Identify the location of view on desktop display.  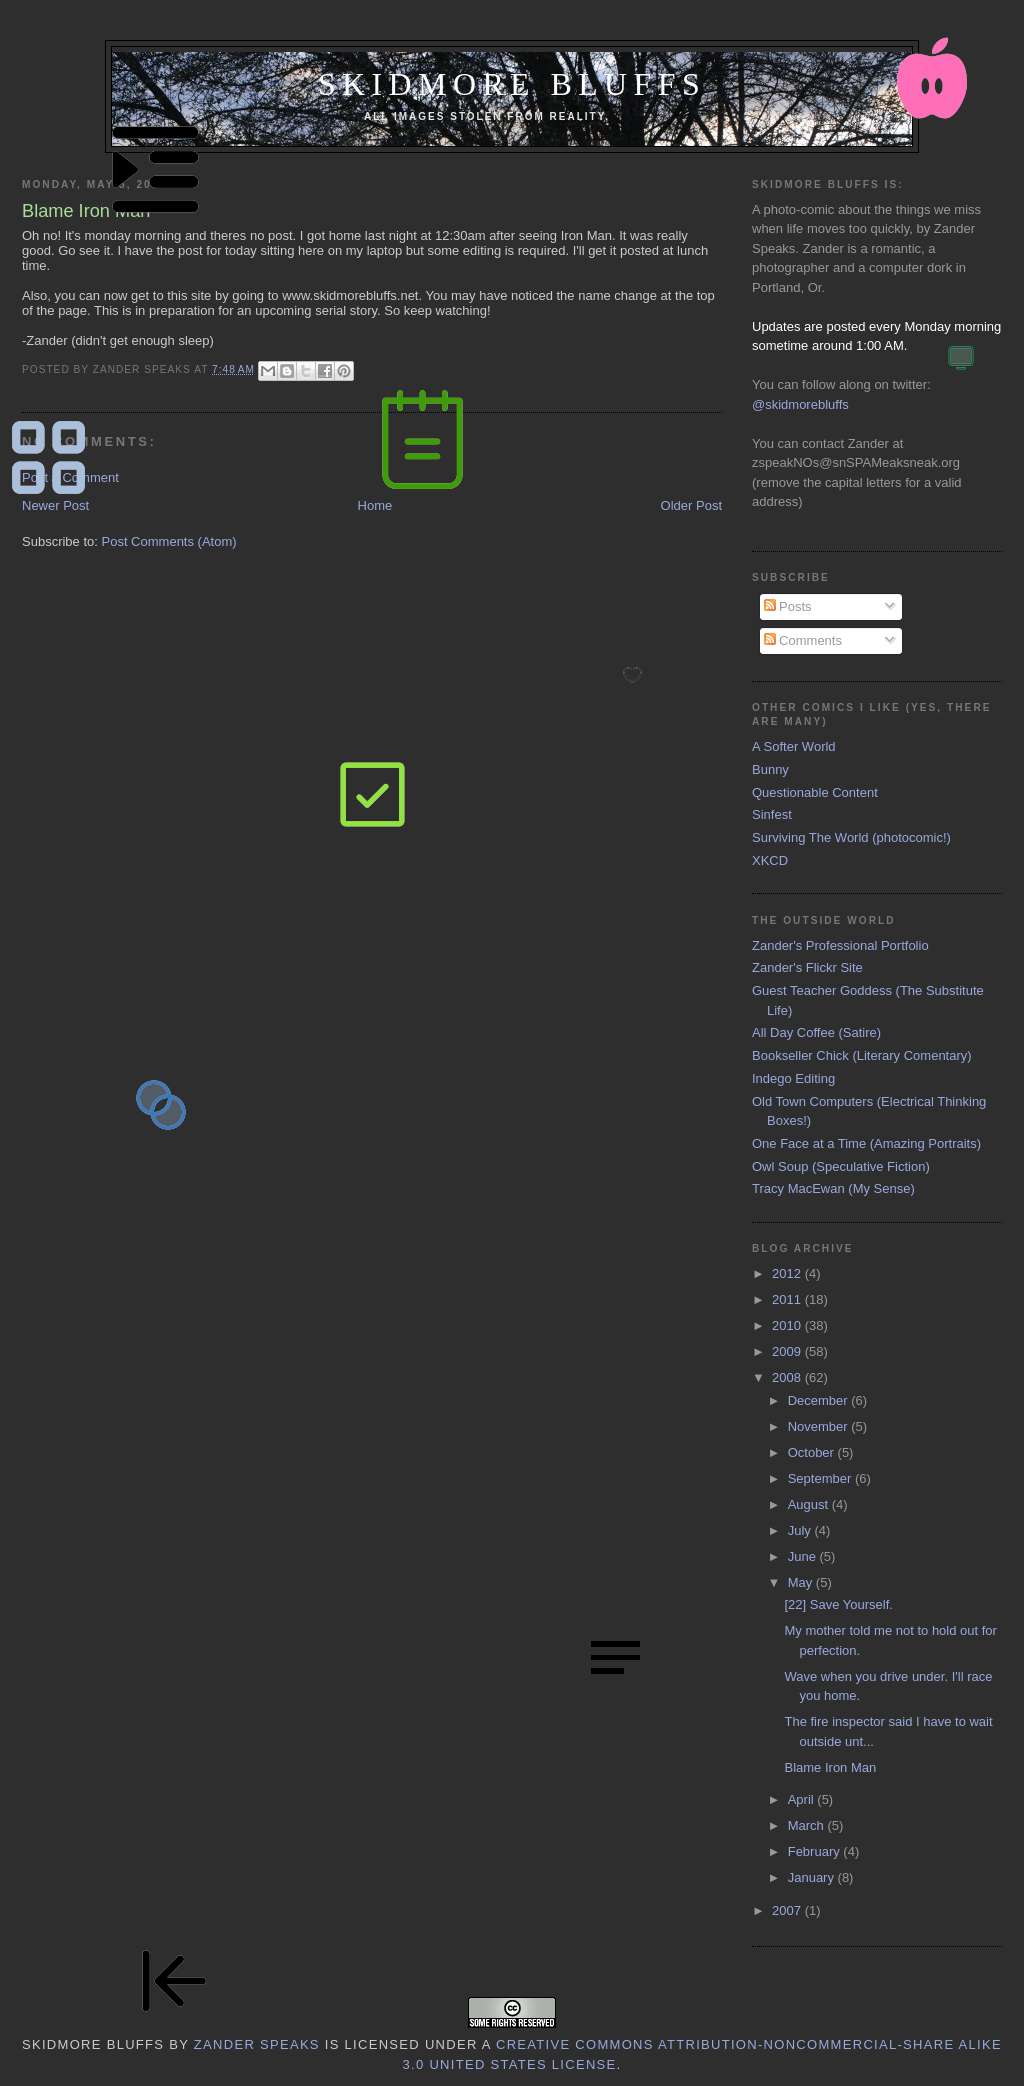
(961, 357).